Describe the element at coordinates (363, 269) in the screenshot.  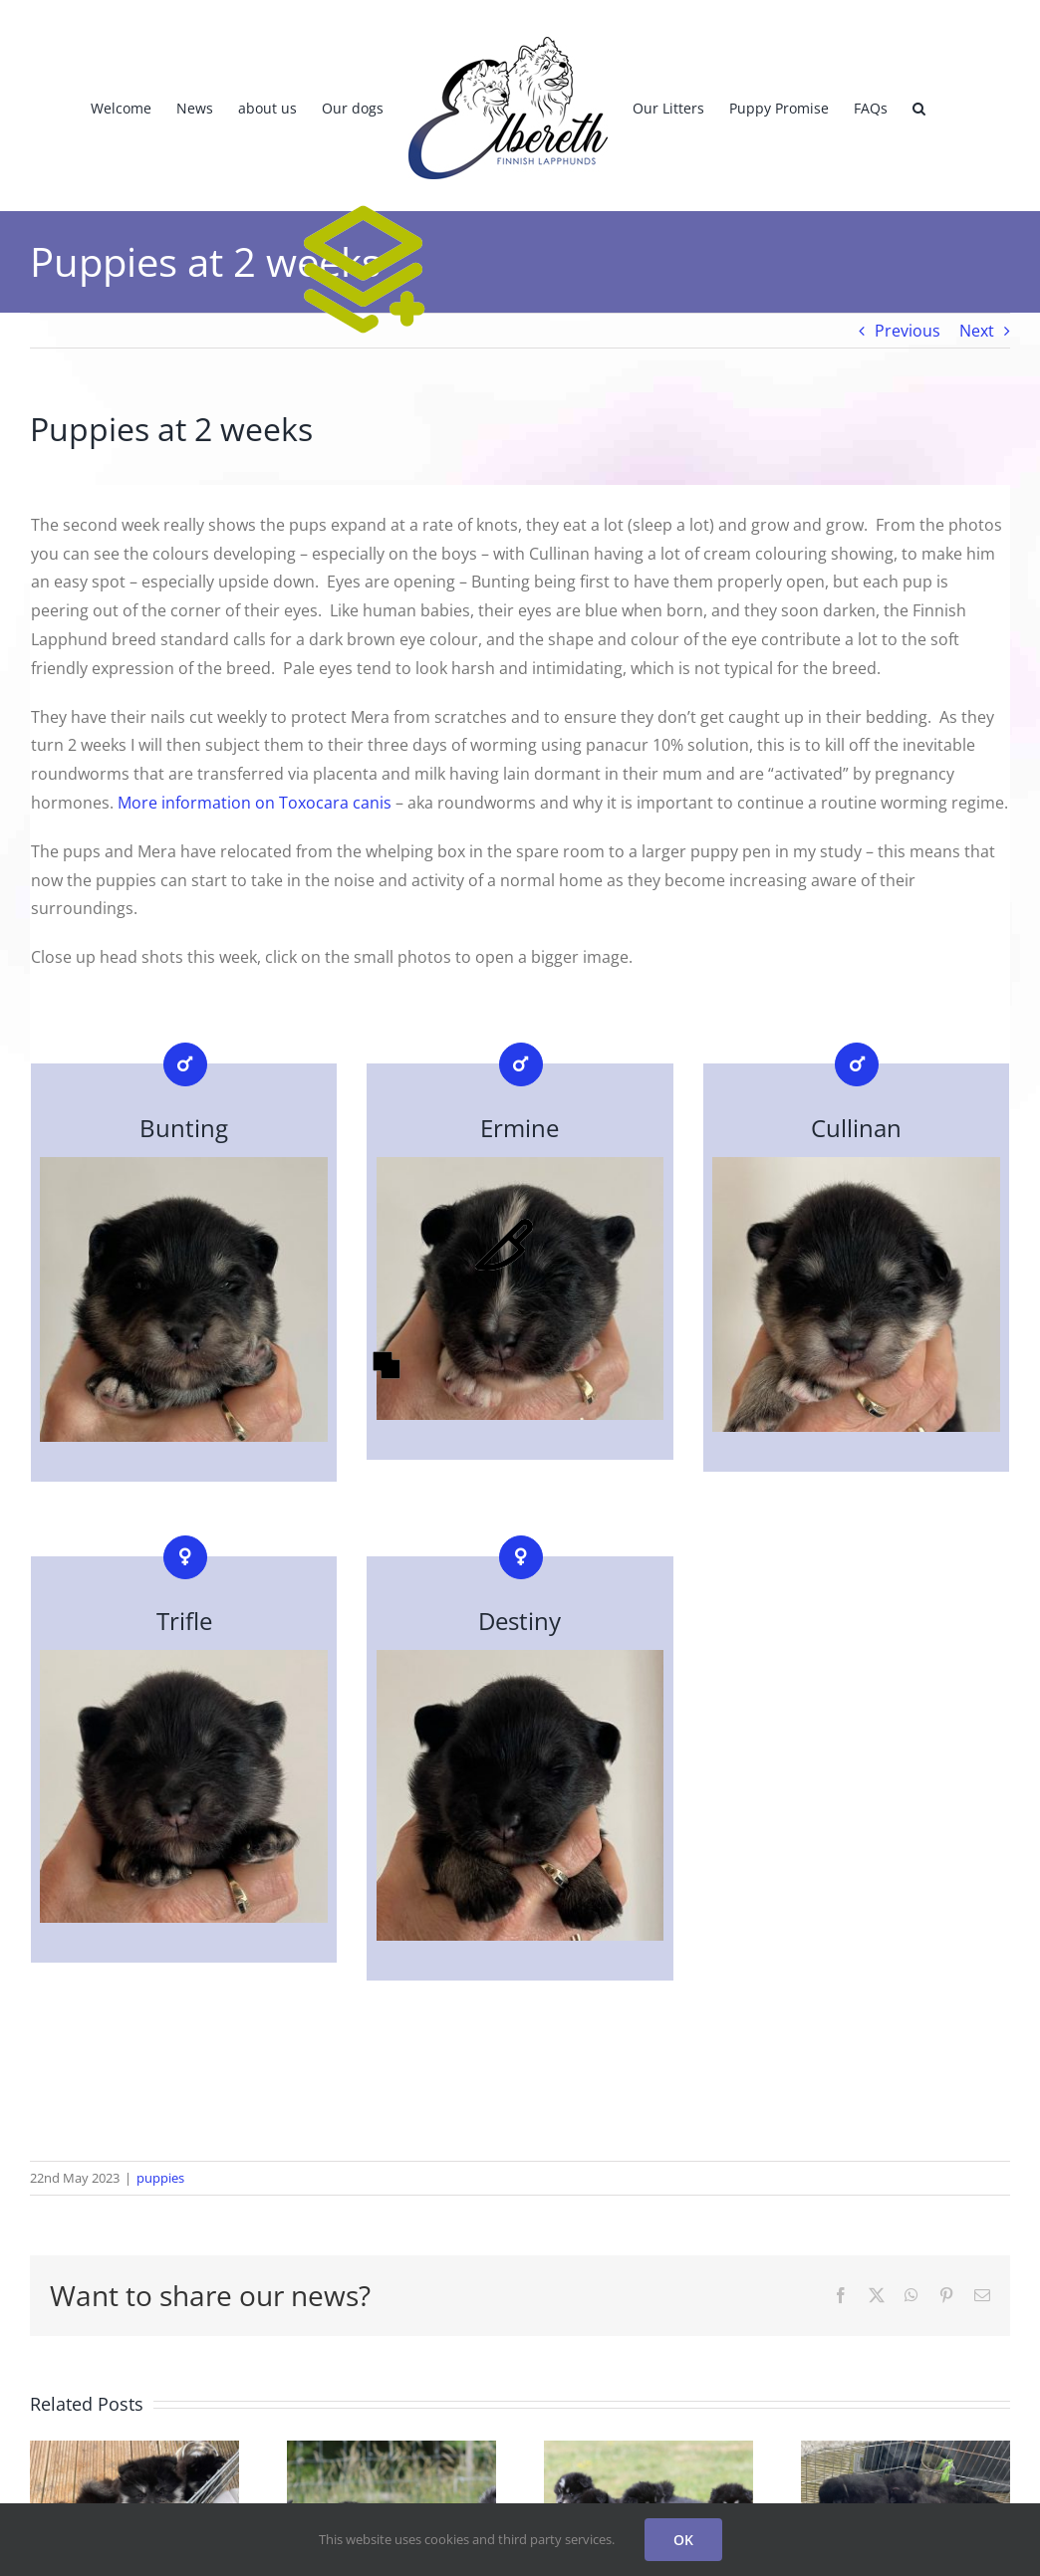
I see `add a new layer to the stack` at that location.